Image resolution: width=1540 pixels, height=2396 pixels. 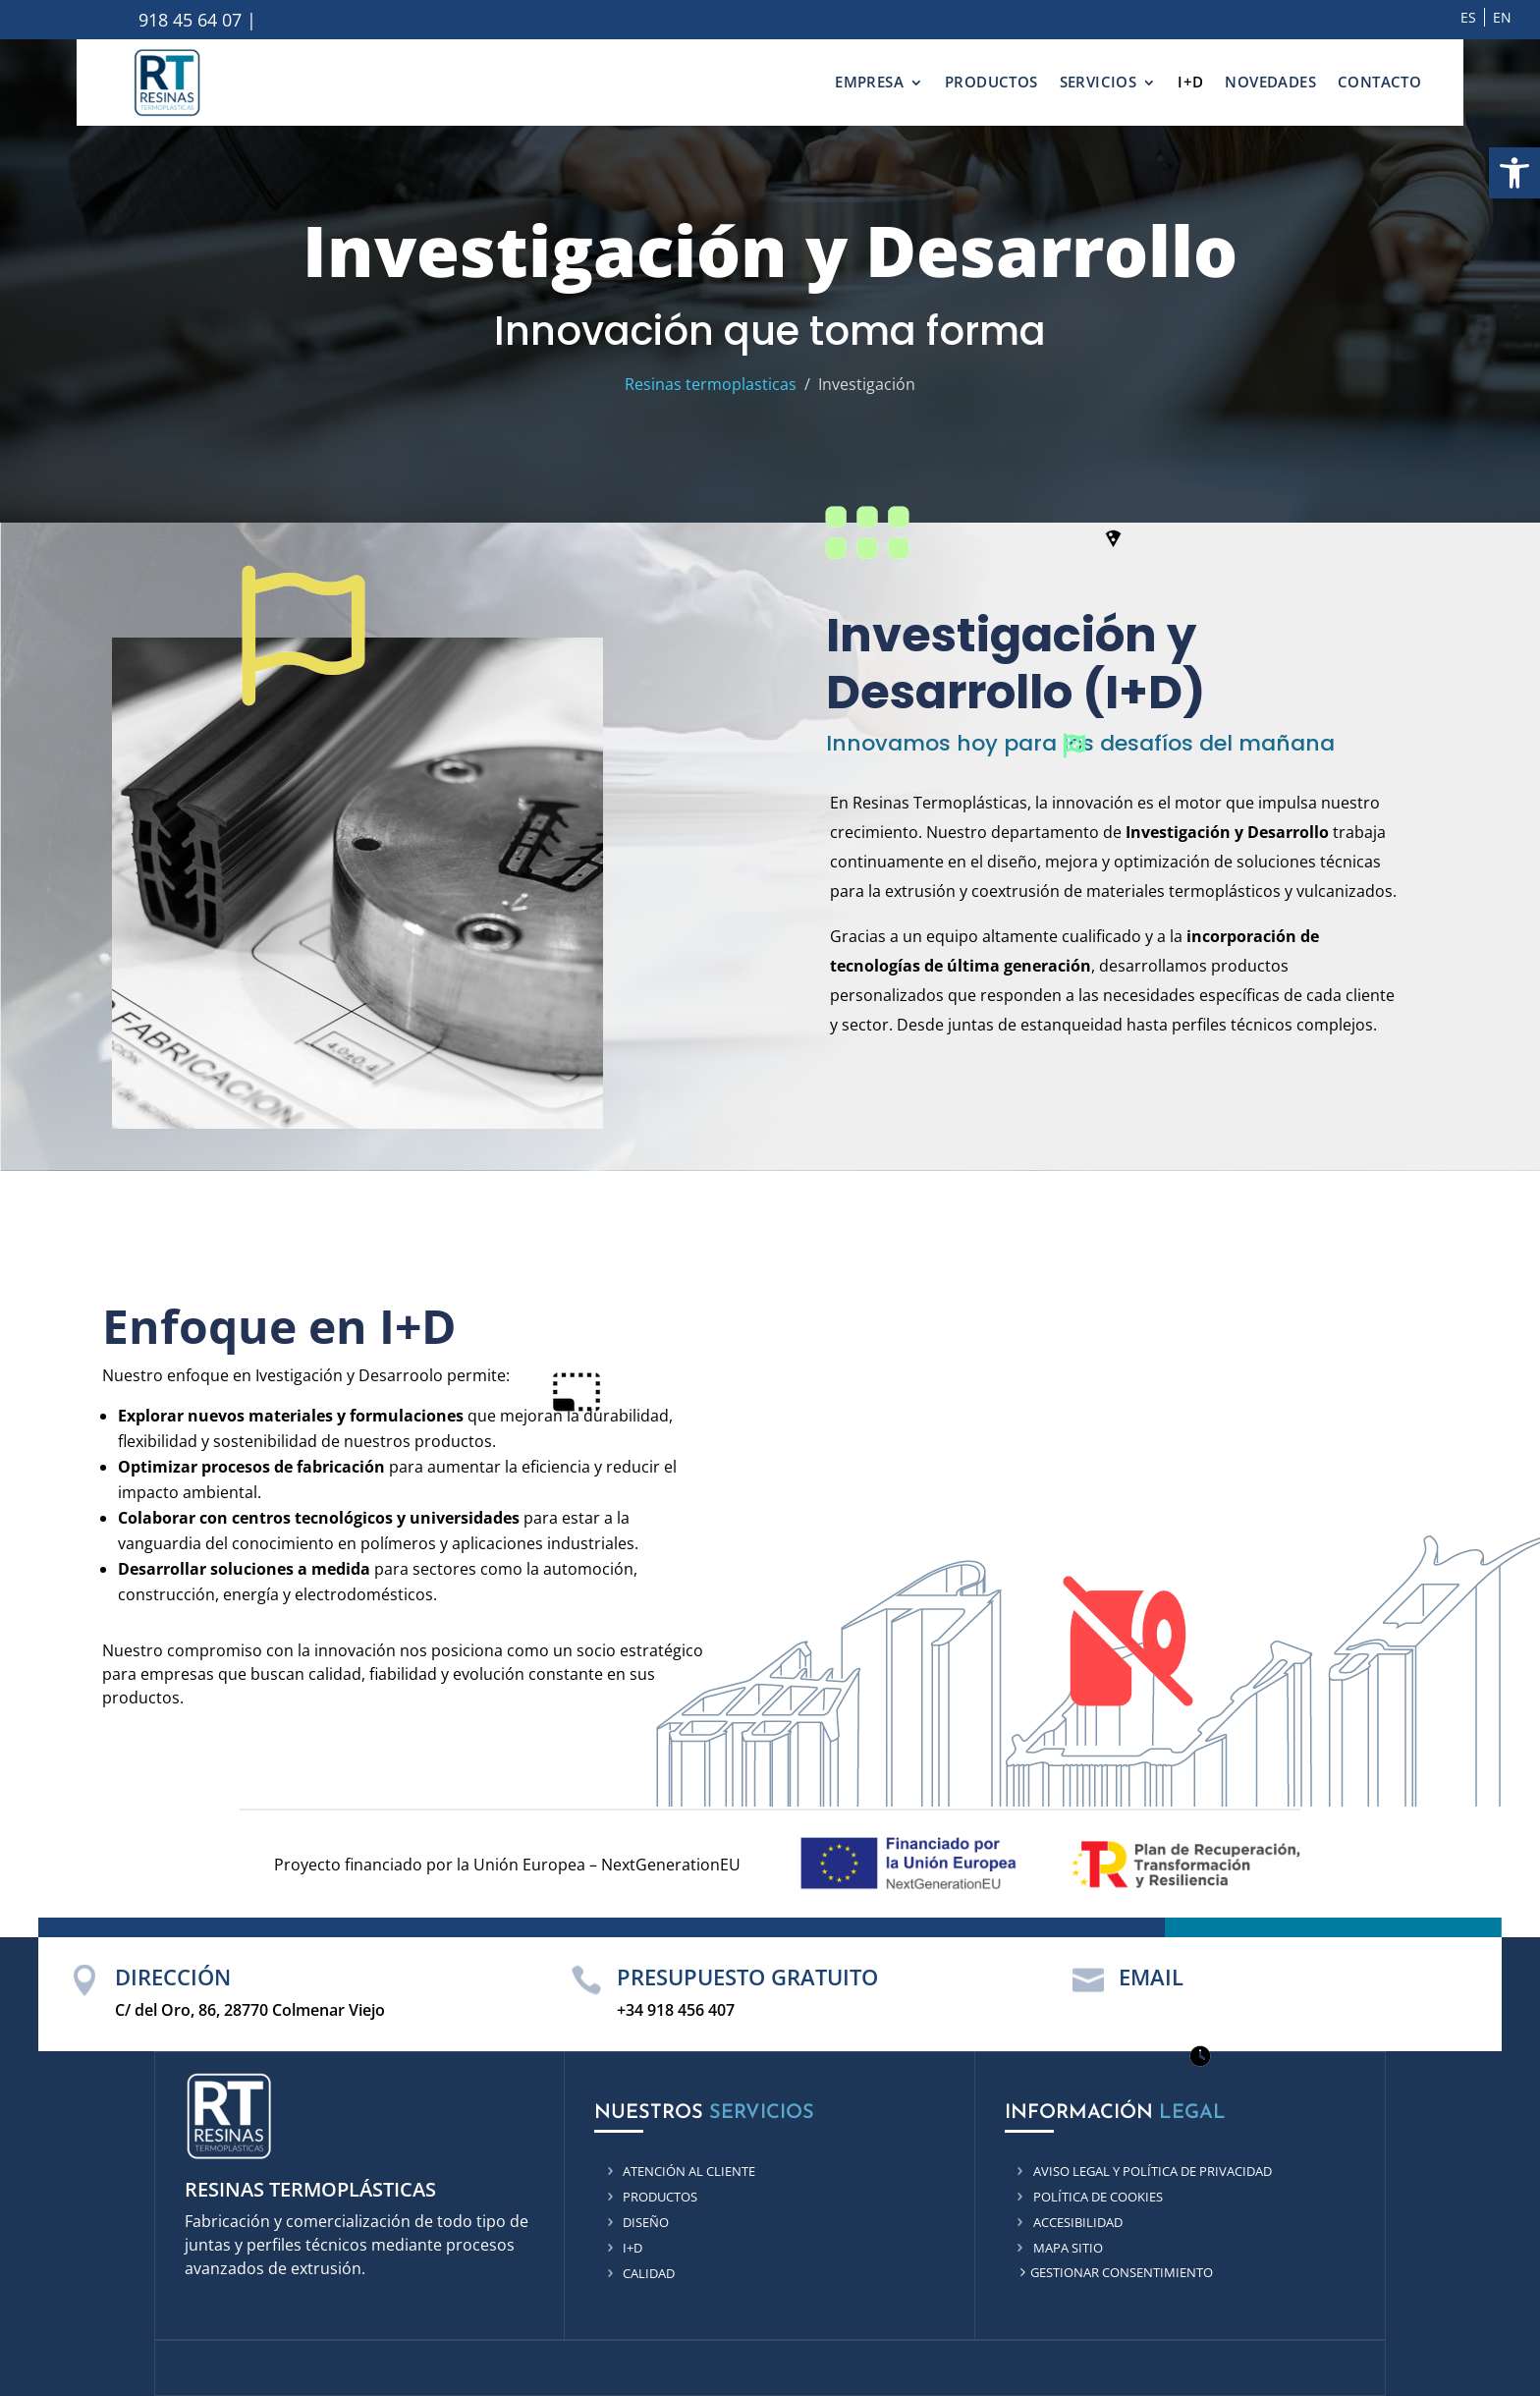 I want to click on flag or bookmark this item, so click(x=303, y=636).